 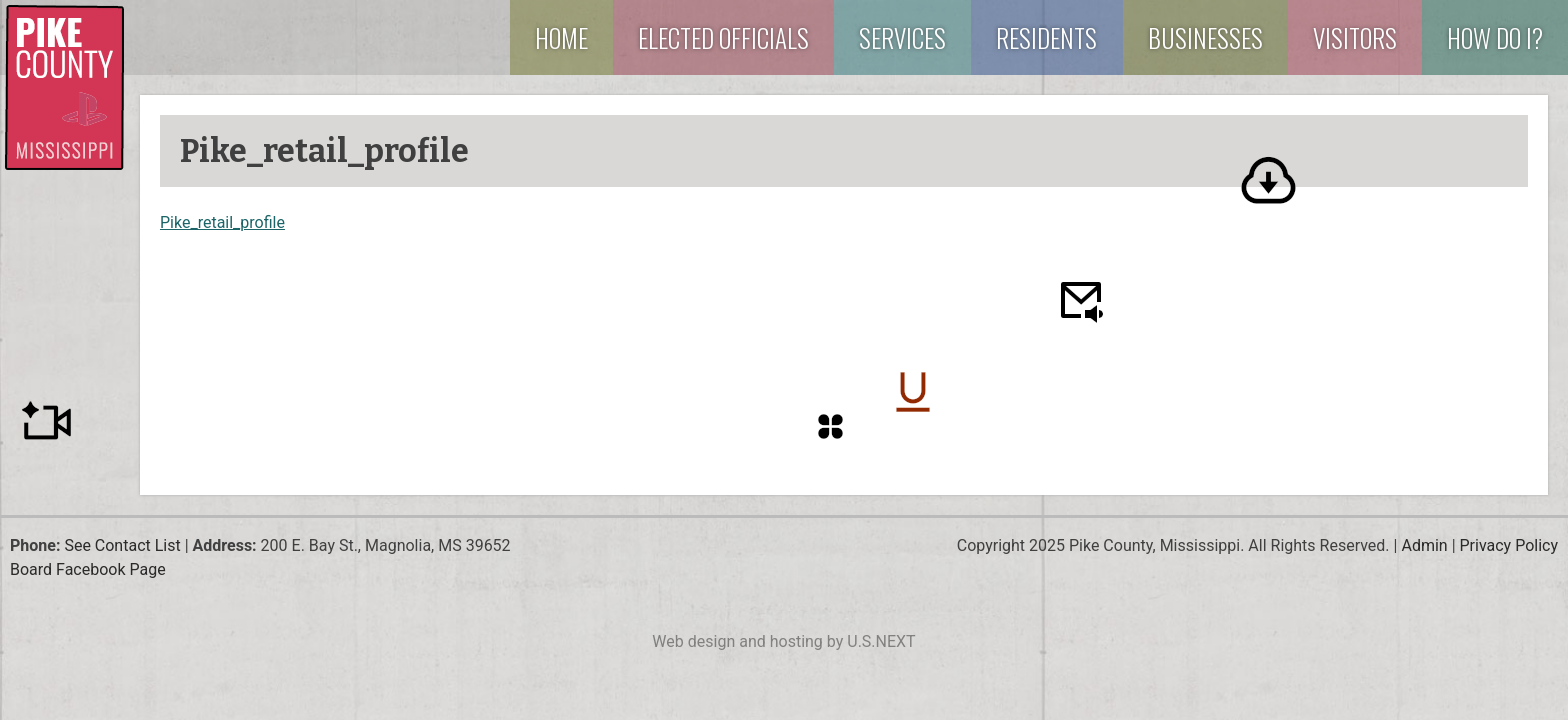 I want to click on apply underline formatting to selected text, so click(x=913, y=391).